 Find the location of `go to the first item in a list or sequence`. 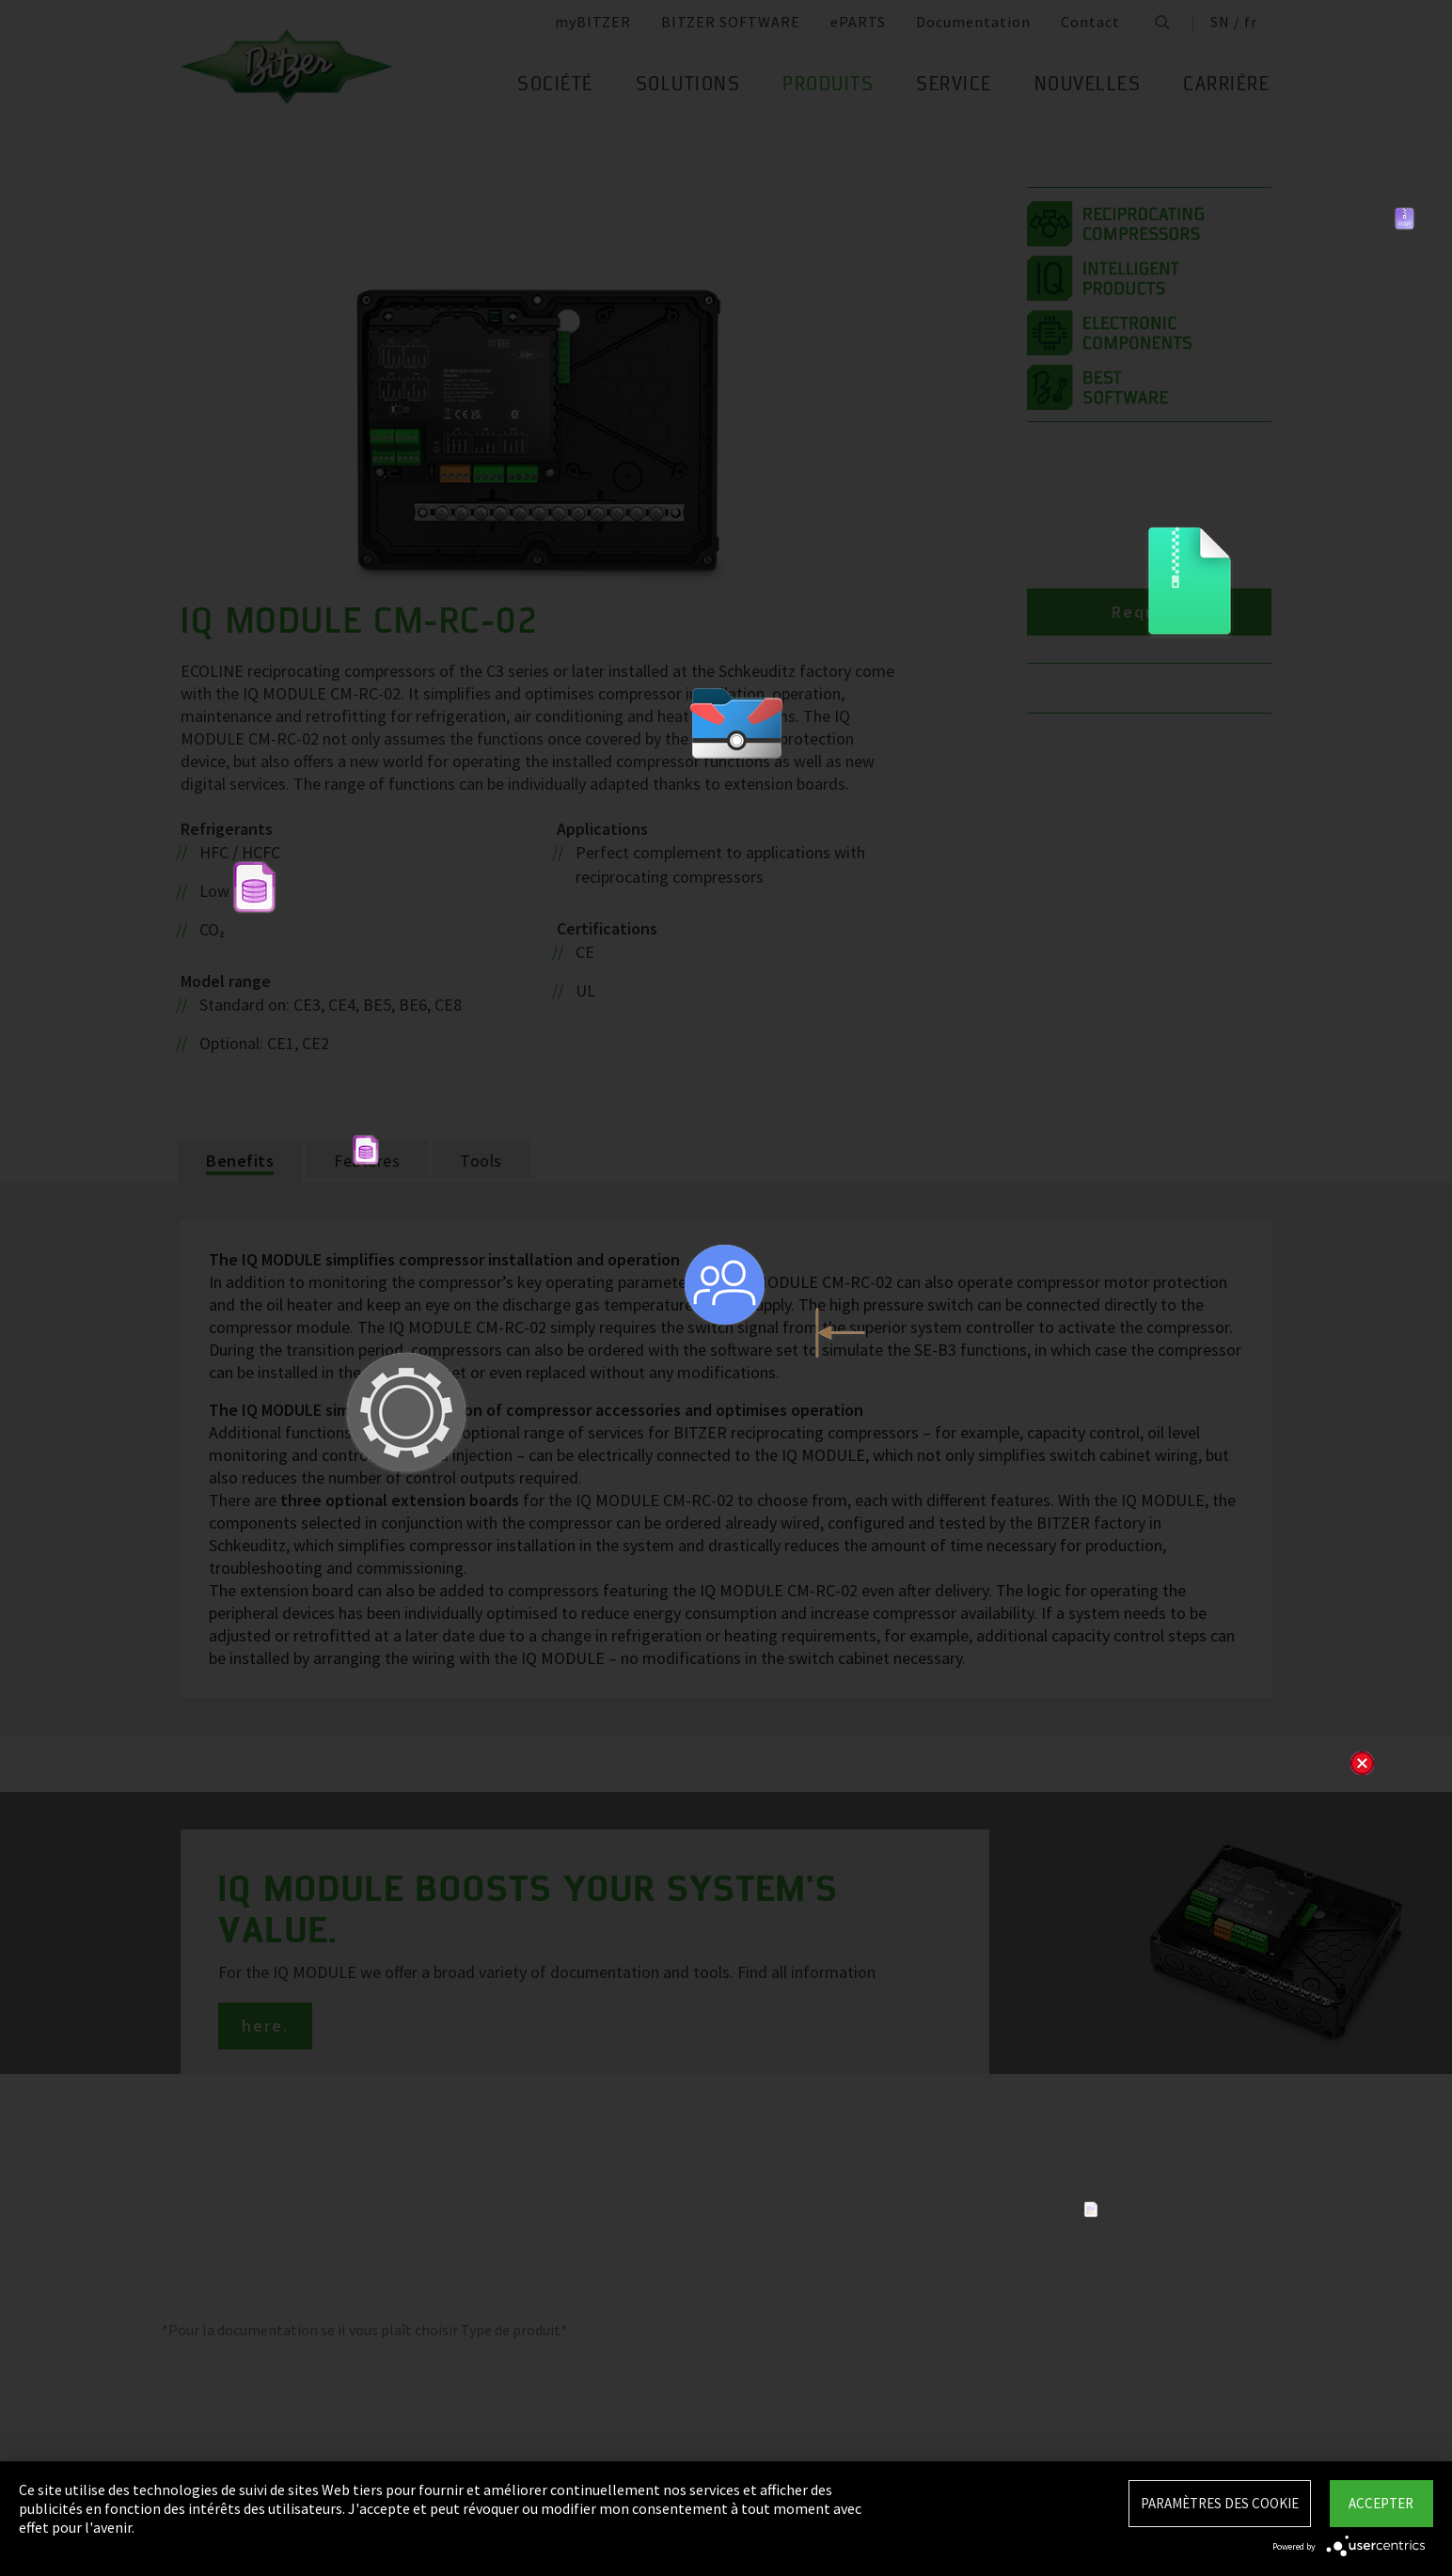

go to the first item in a list or sequence is located at coordinates (840, 1332).